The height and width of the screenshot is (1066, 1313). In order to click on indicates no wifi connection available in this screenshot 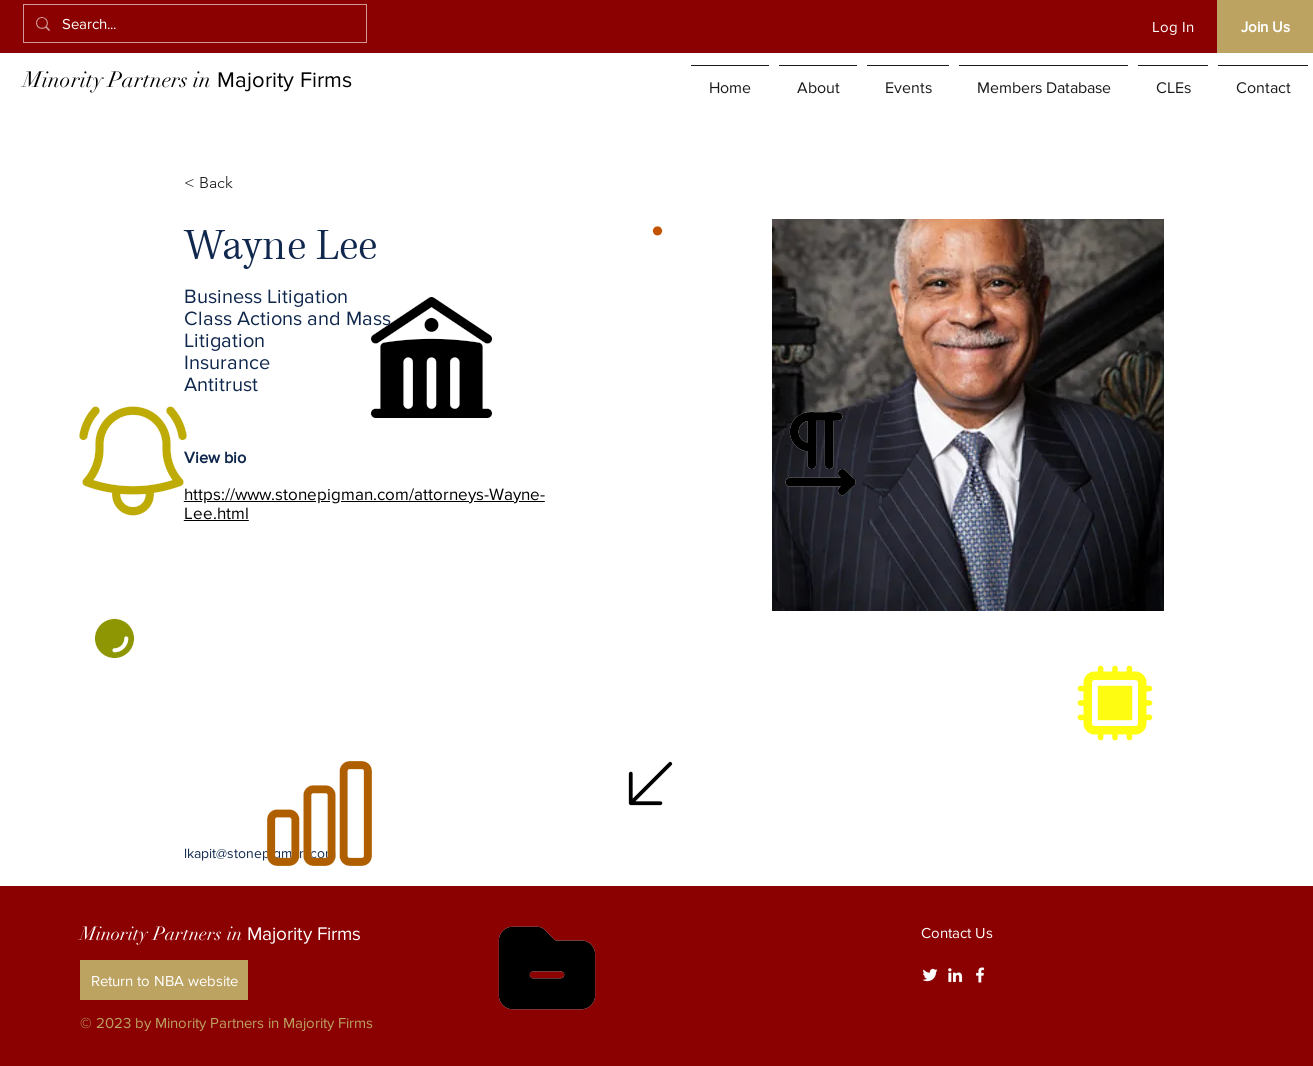, I will do `click(657, 201)`.